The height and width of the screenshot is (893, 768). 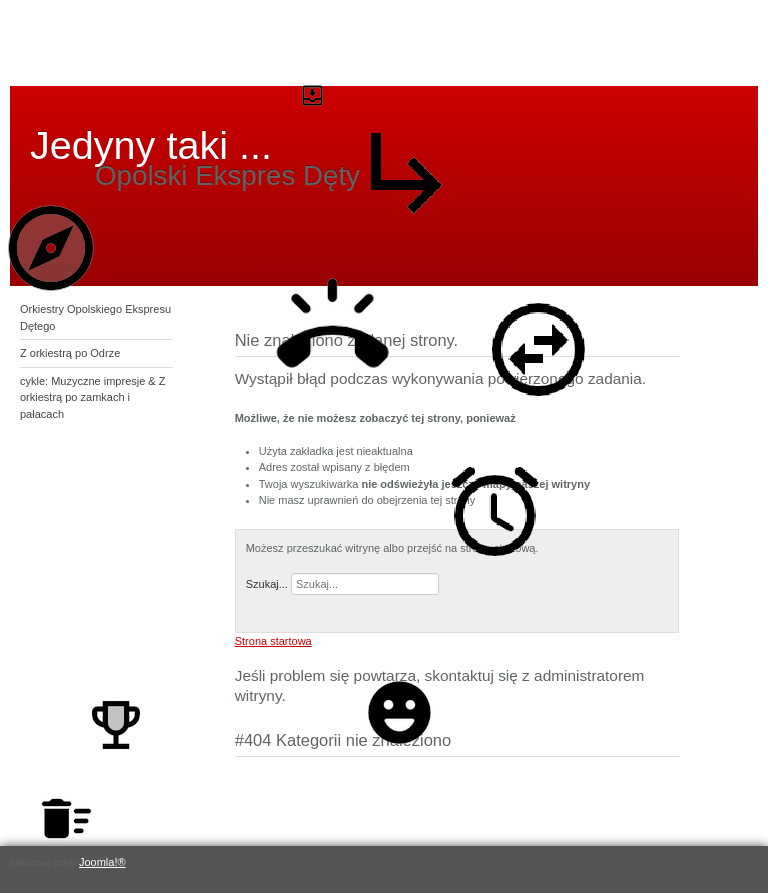 I want to click on explore nearby places or content, so click(x=51, y=248).